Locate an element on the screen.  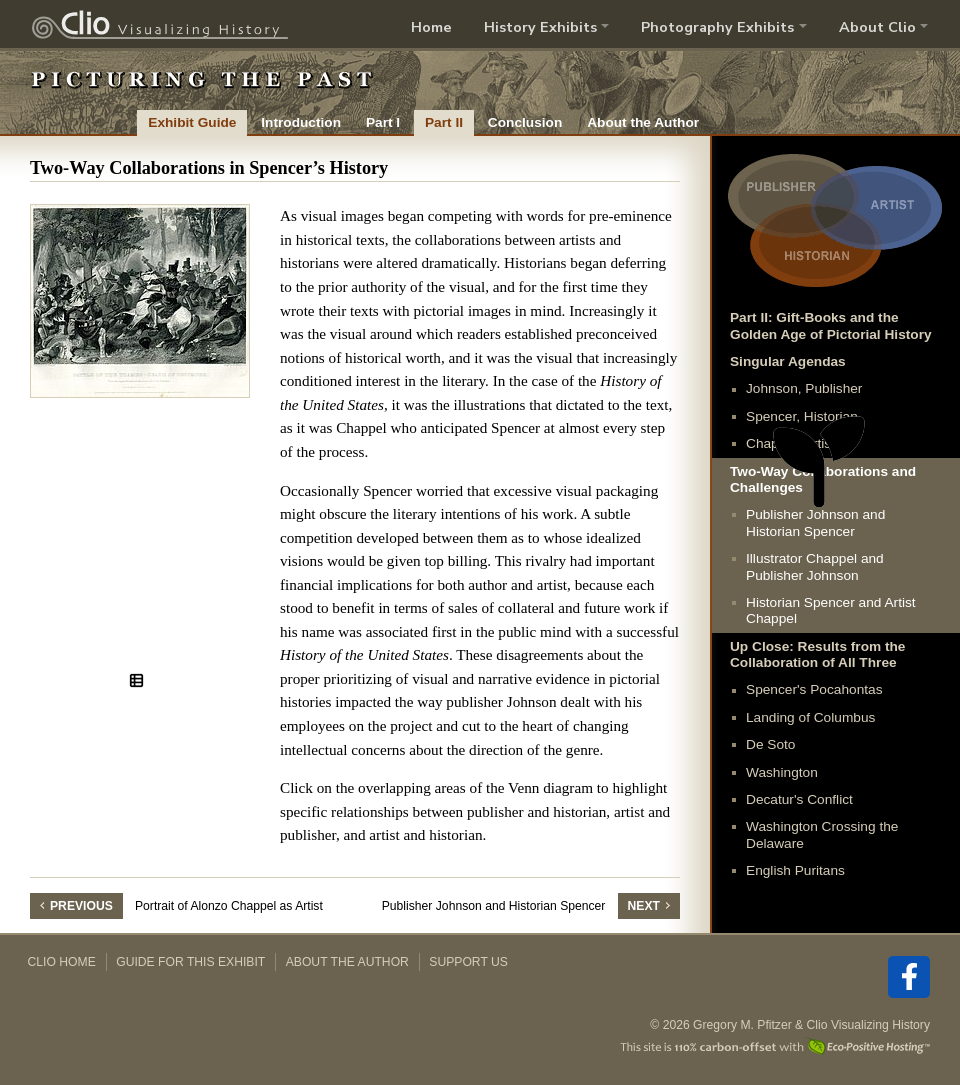
indicates eco-friendly or sustainable option is located at coordinates (819, 462).